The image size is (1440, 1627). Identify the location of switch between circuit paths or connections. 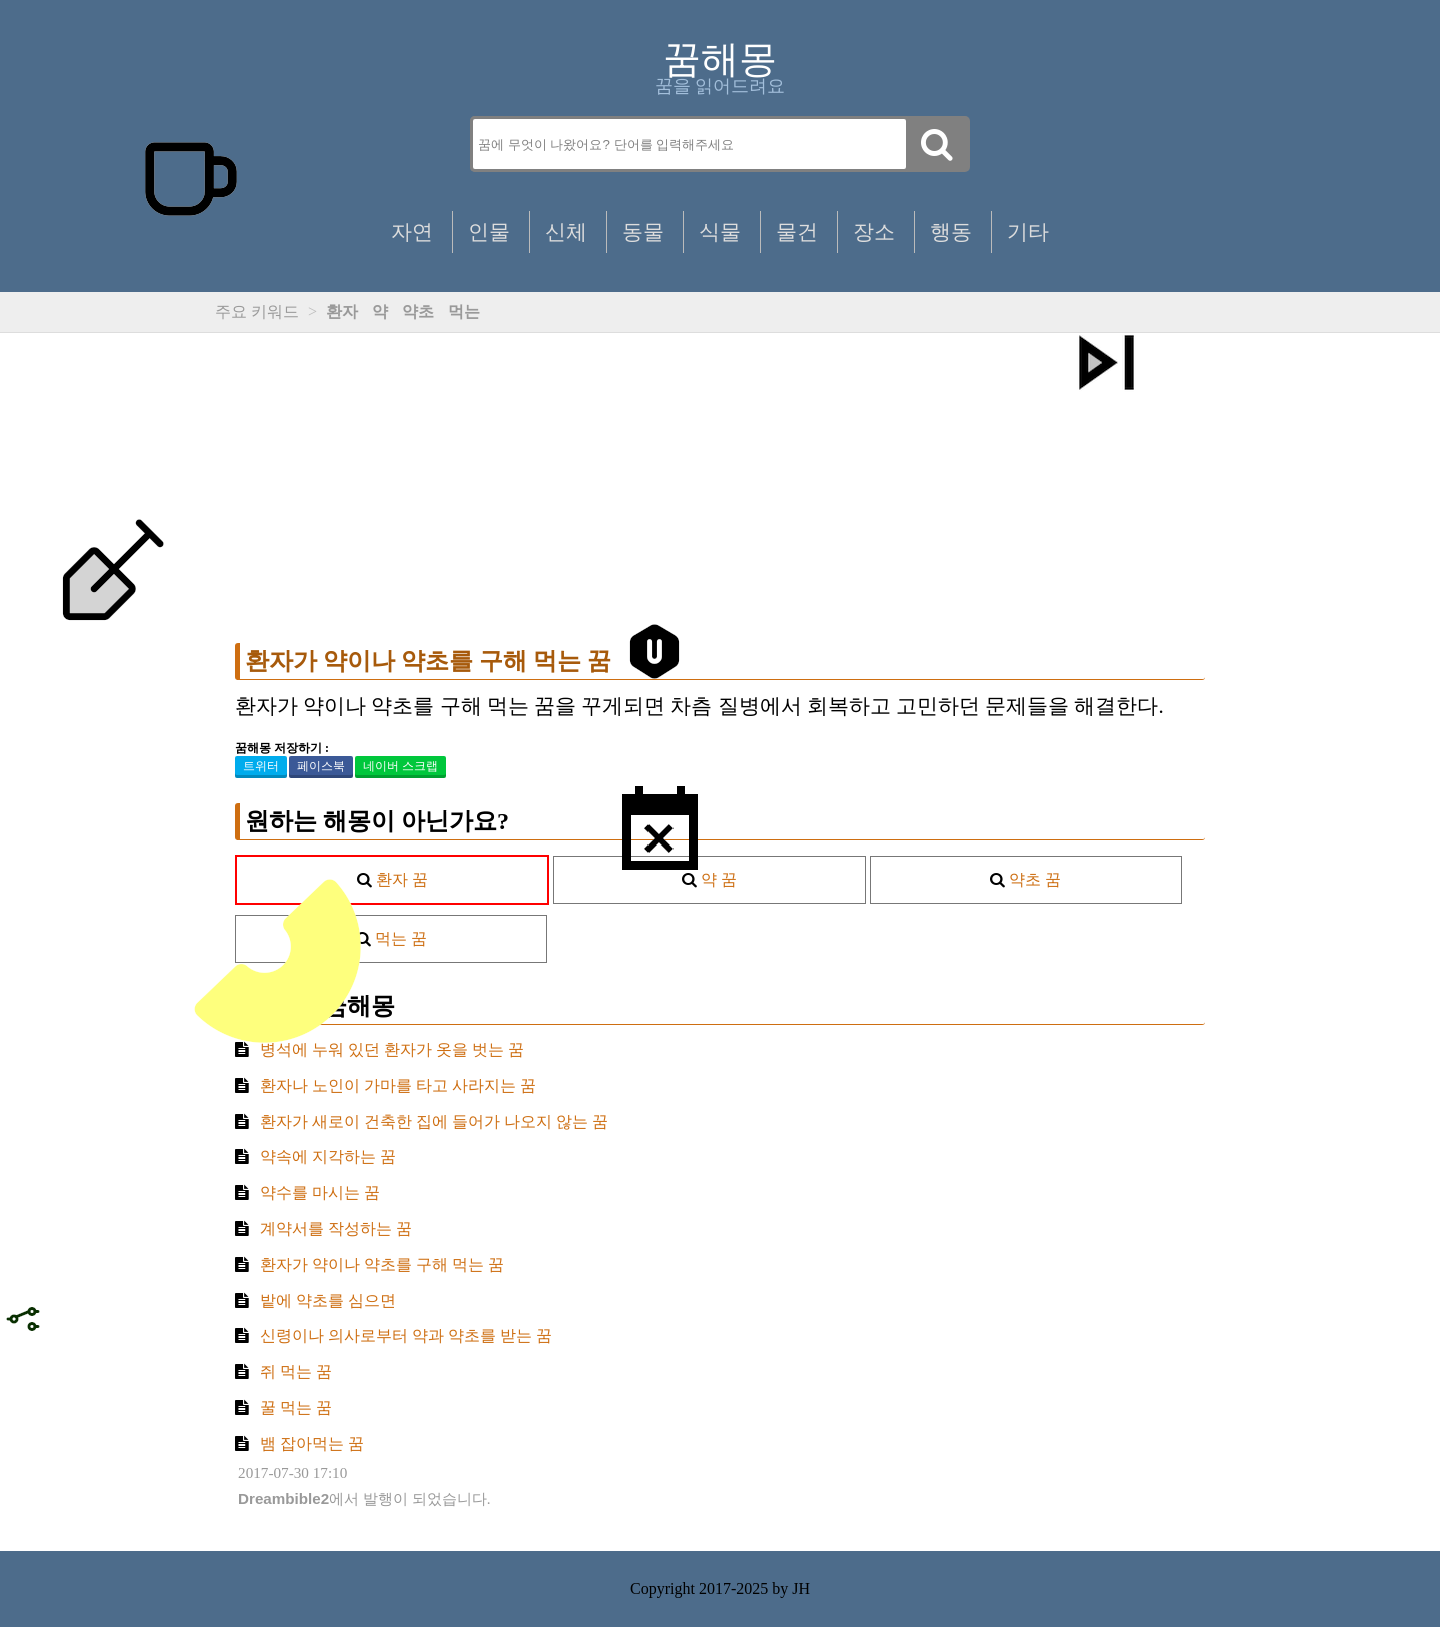
(23, 1319).